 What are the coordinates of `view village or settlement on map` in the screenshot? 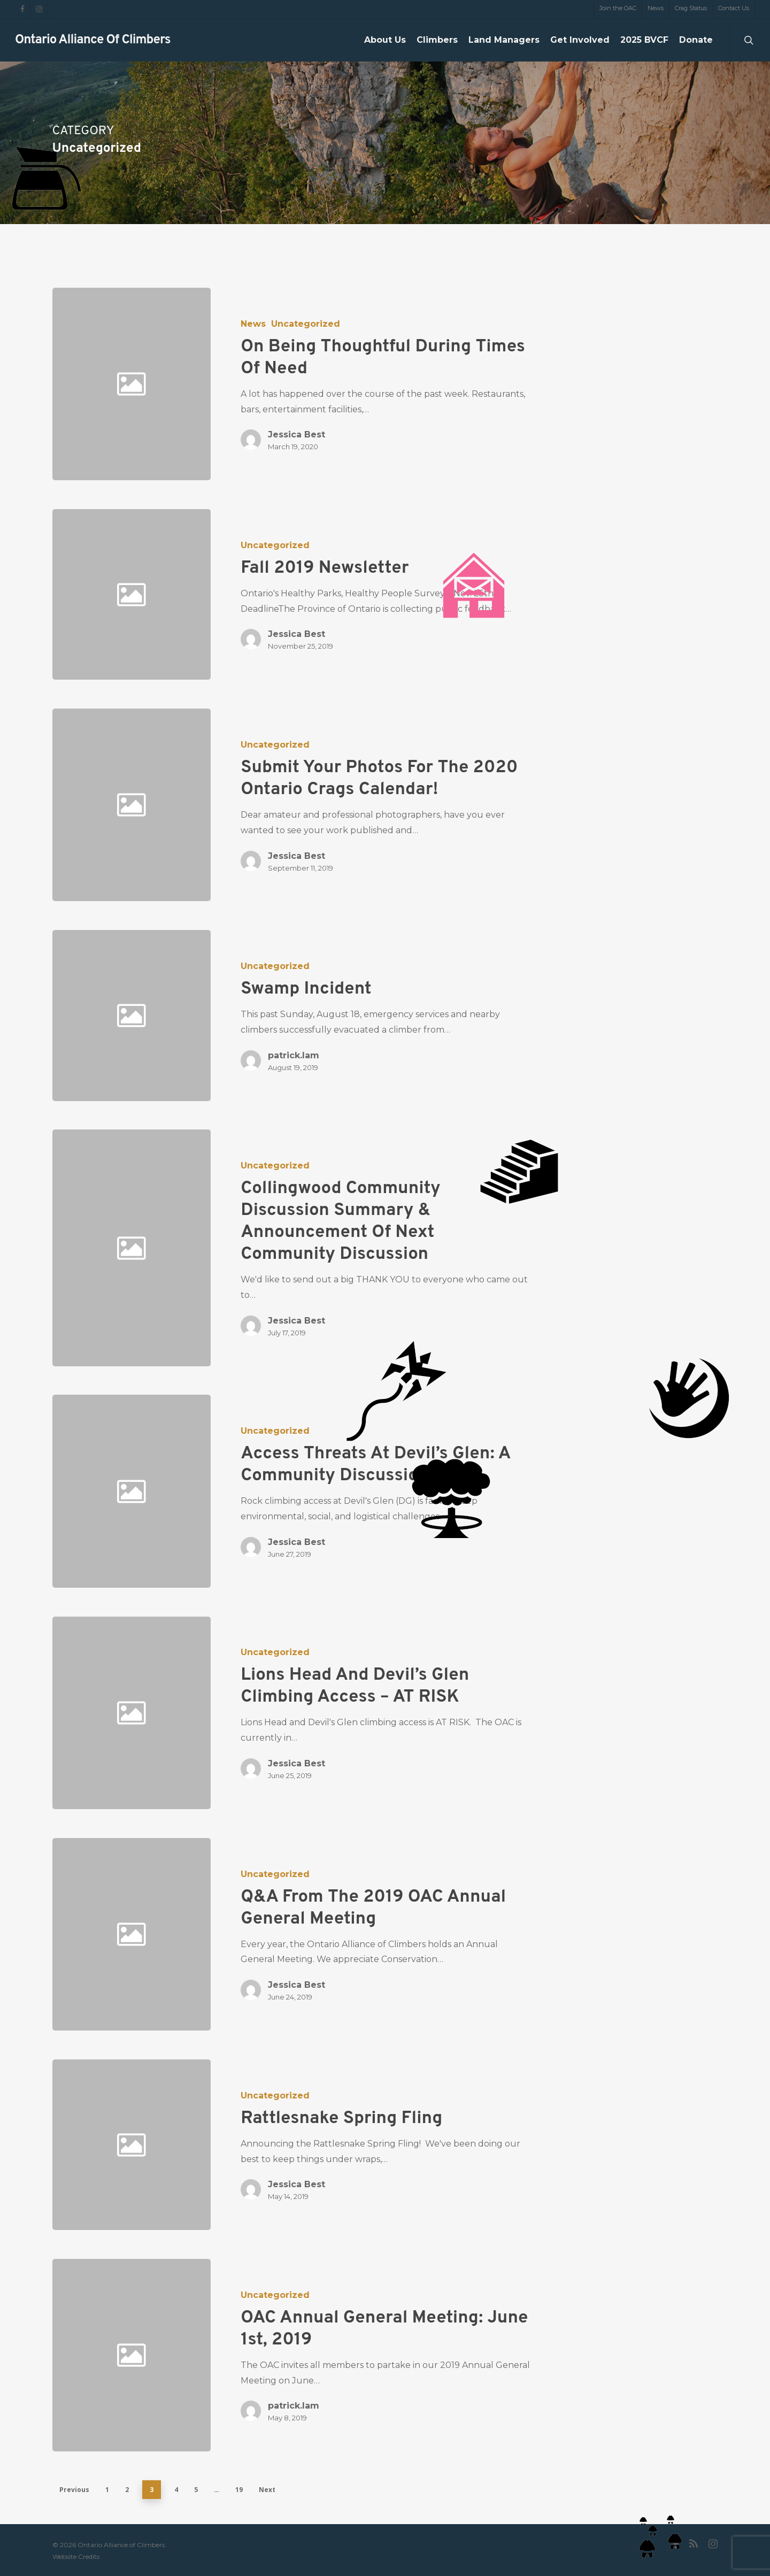 It's located at (660, 2536).